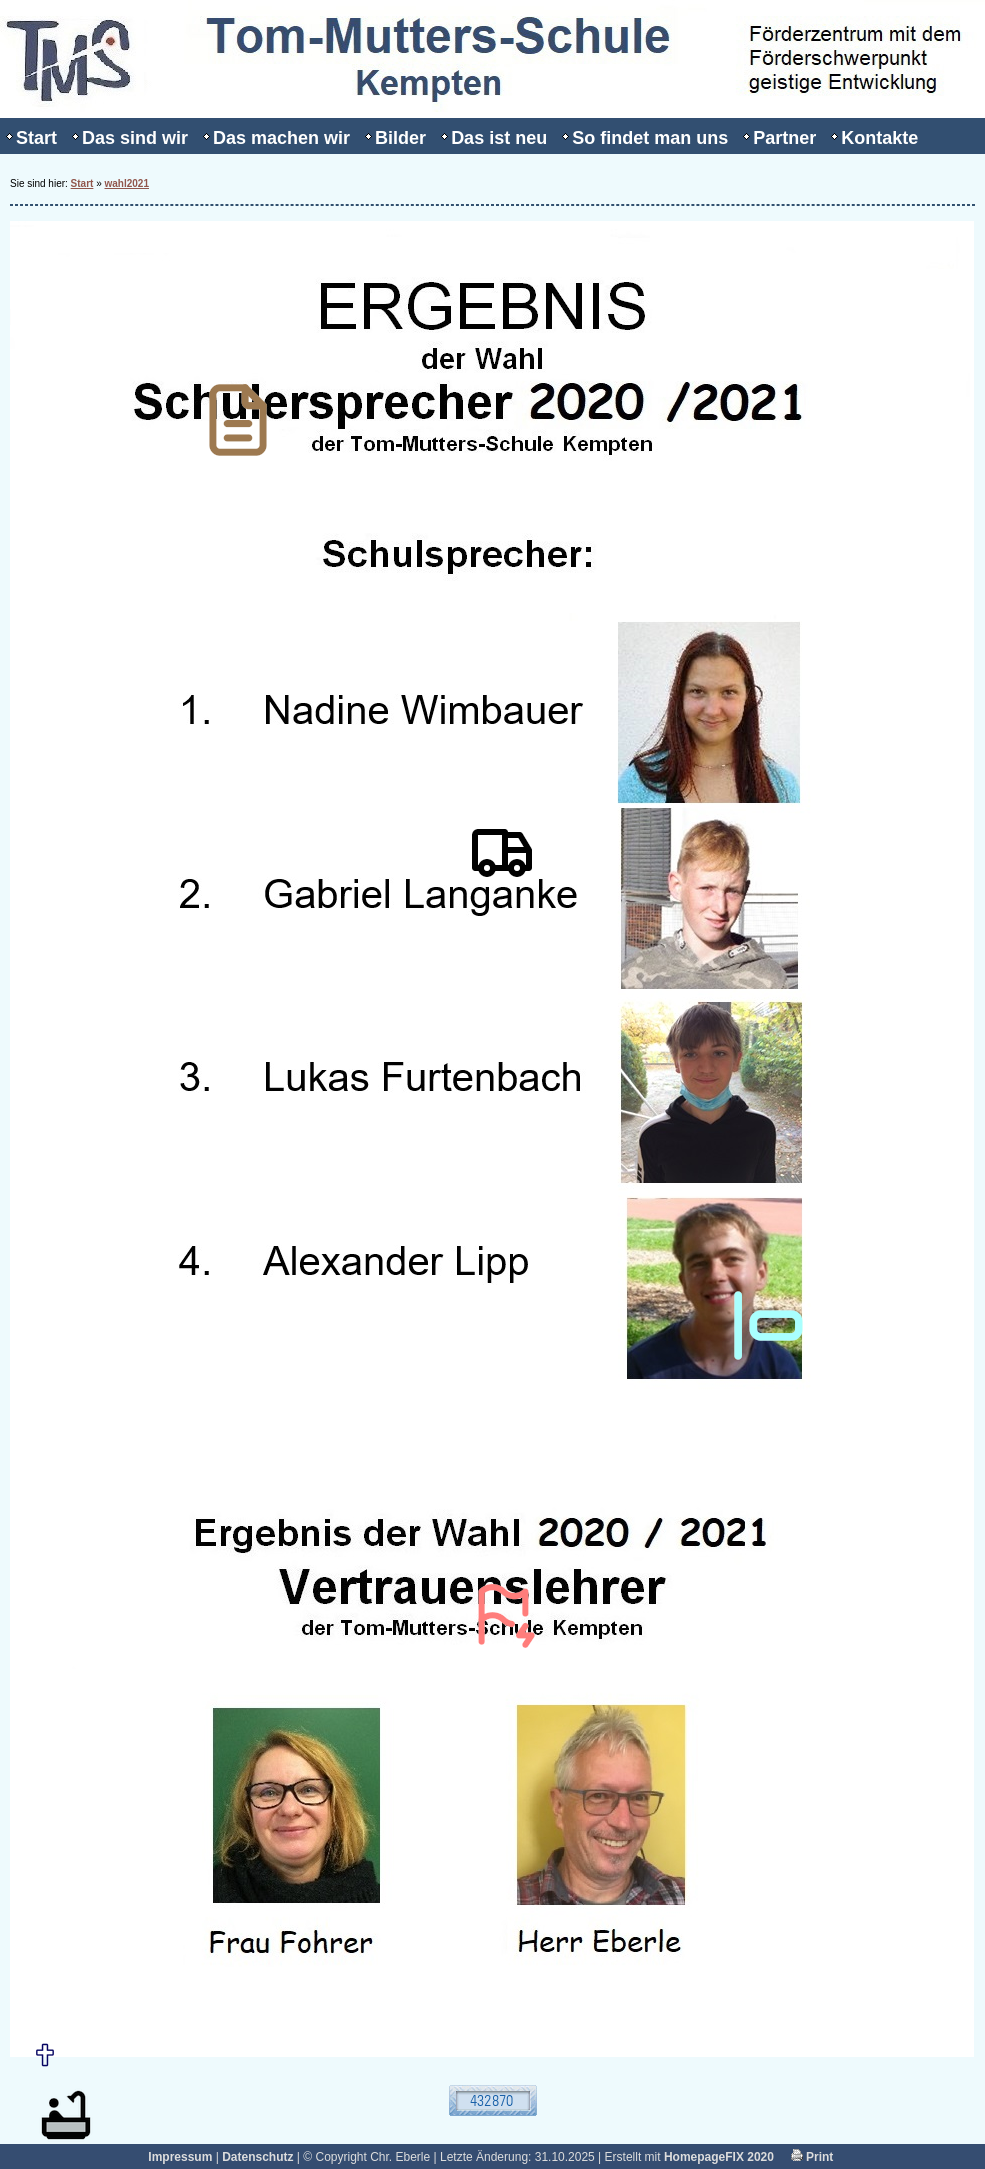 This screenshot has width=985, height=2169. I want to click on flag an item for urgent attention, so click(503, 1613).